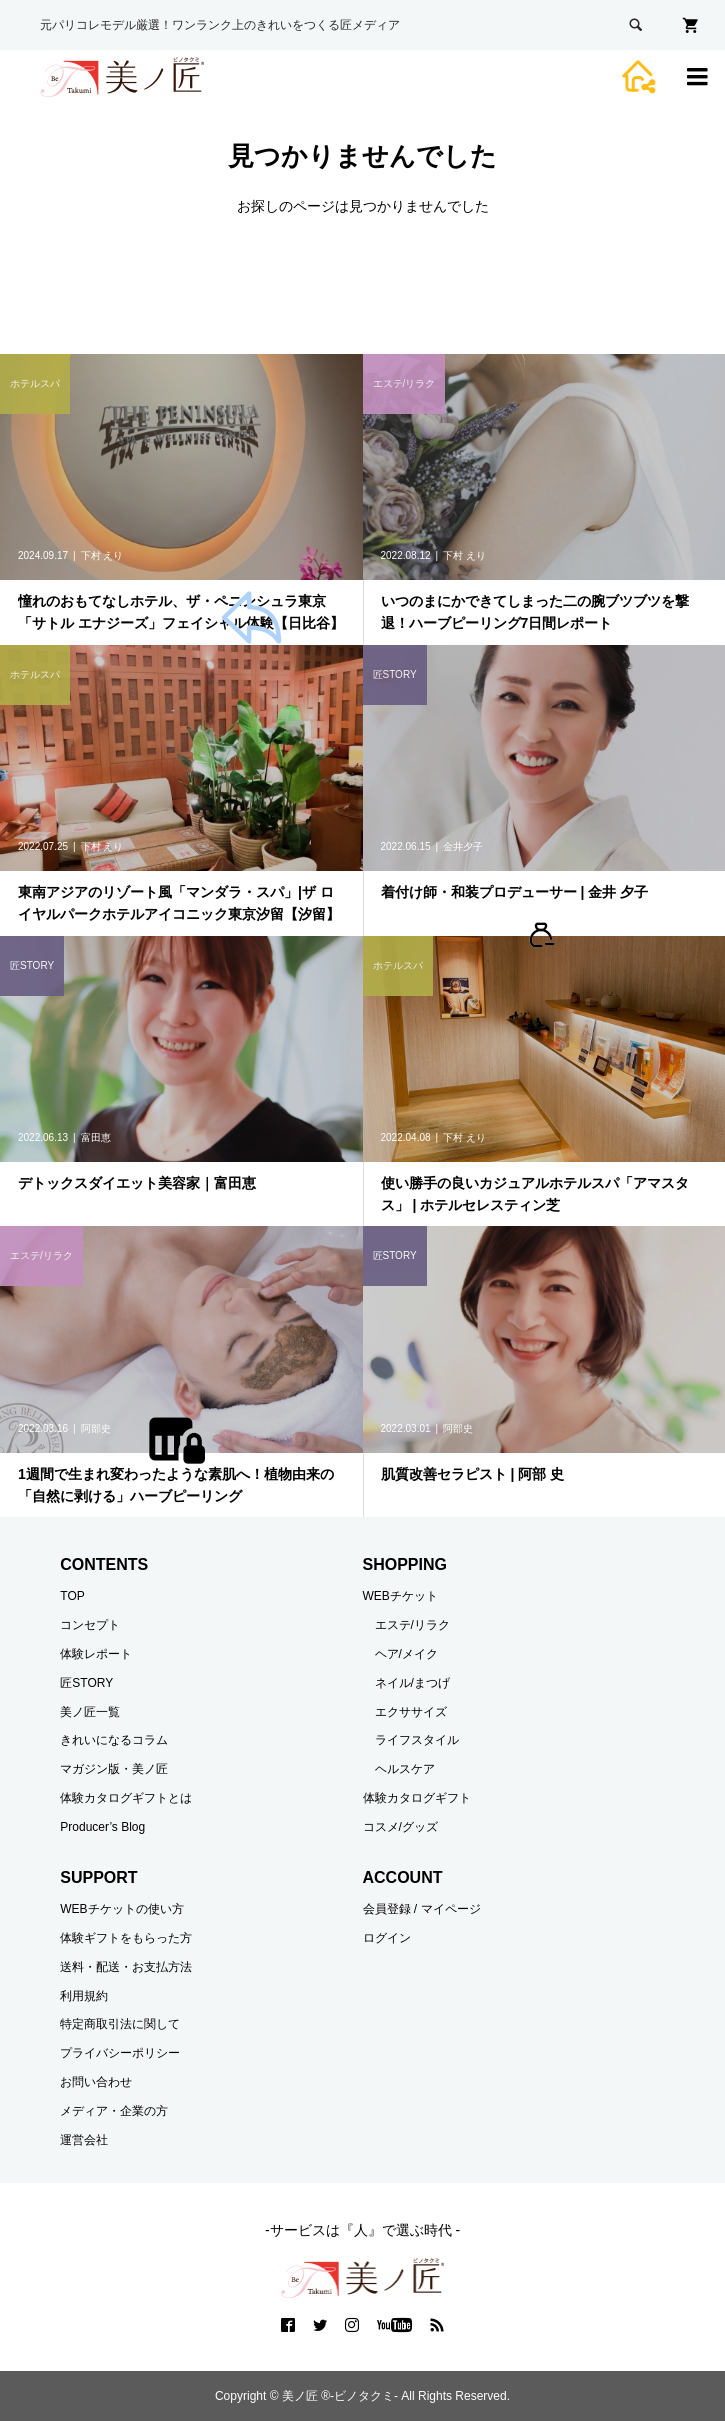  Describe the element at coordinates (638, 76) in the screenshot. I see `share your home address or location` at that location.